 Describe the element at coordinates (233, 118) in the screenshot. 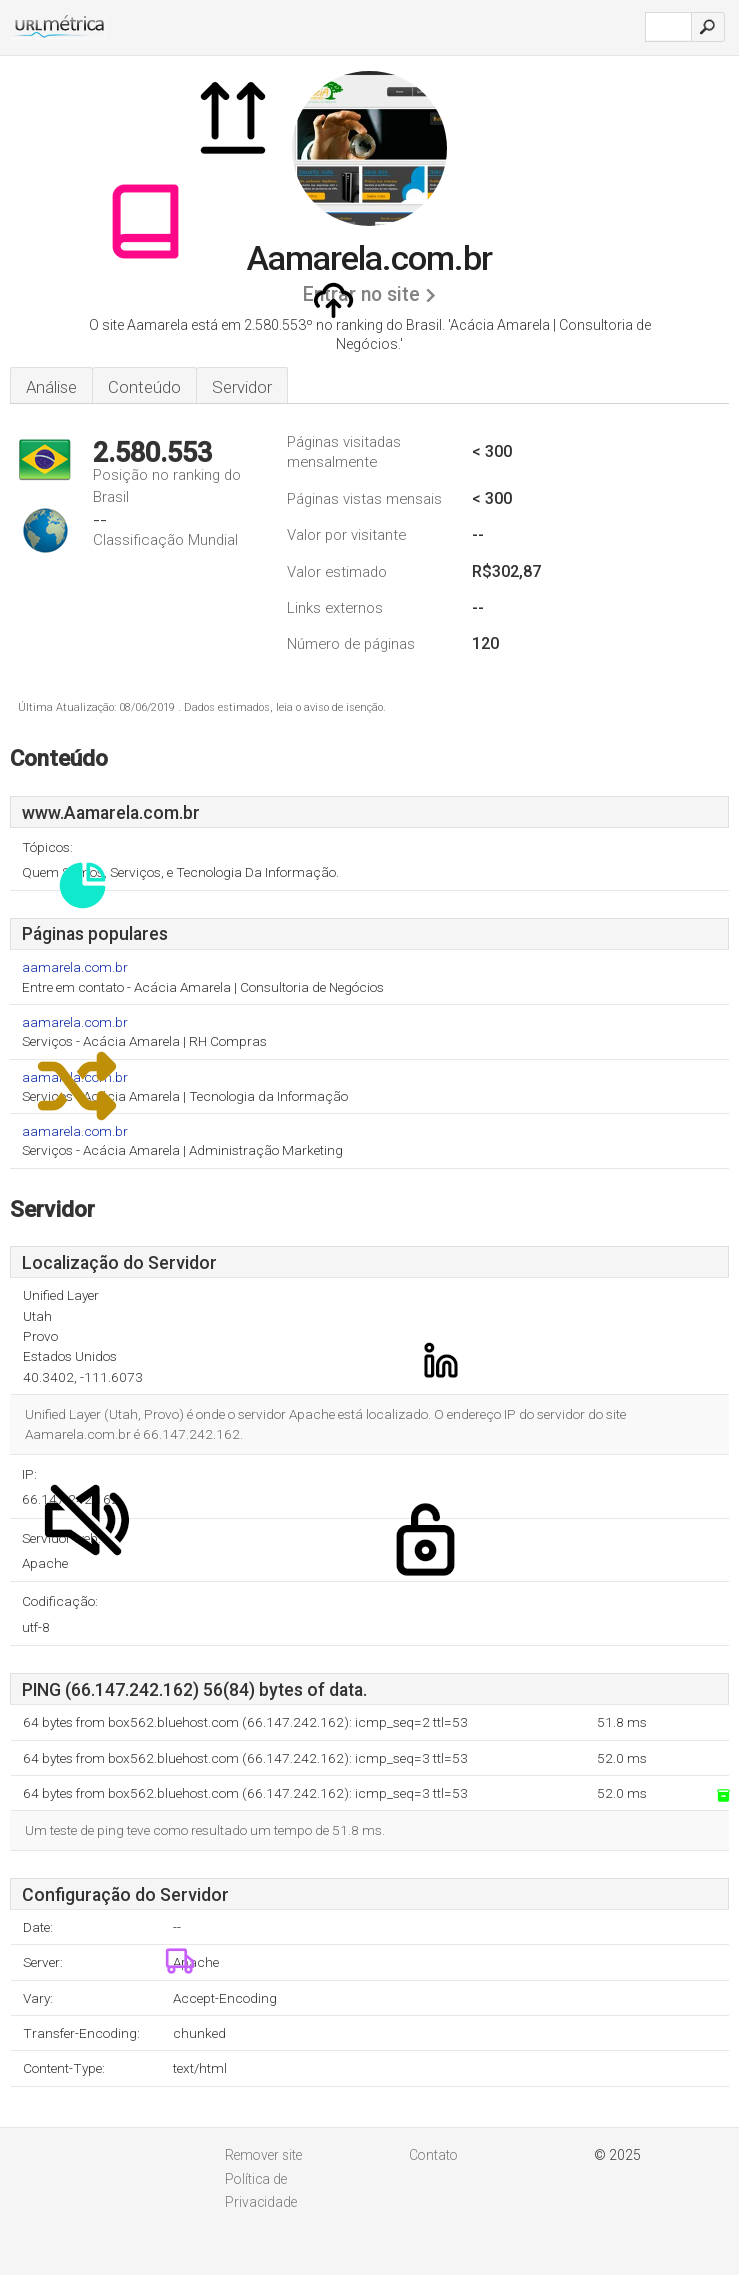

I see `upload multiple files` at that location.